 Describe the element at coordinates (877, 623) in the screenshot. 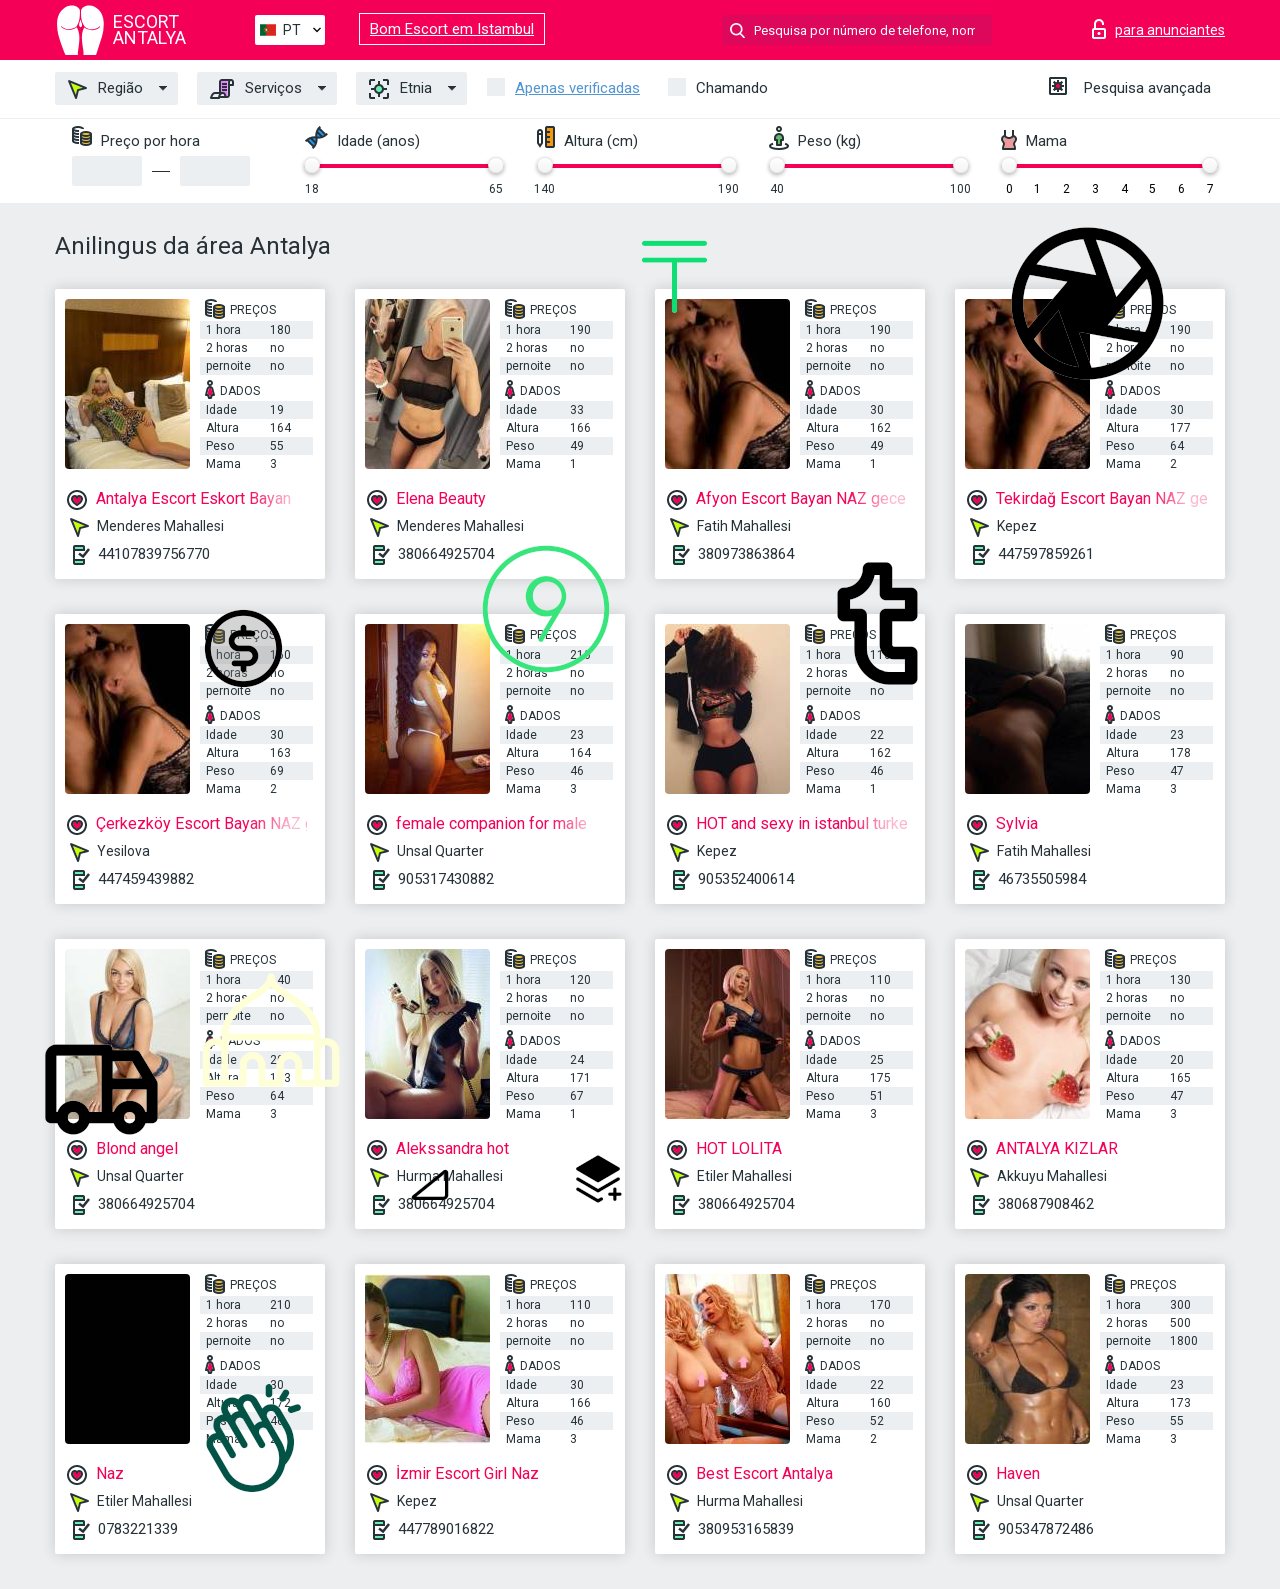

I see `open tumblr app` at that location.